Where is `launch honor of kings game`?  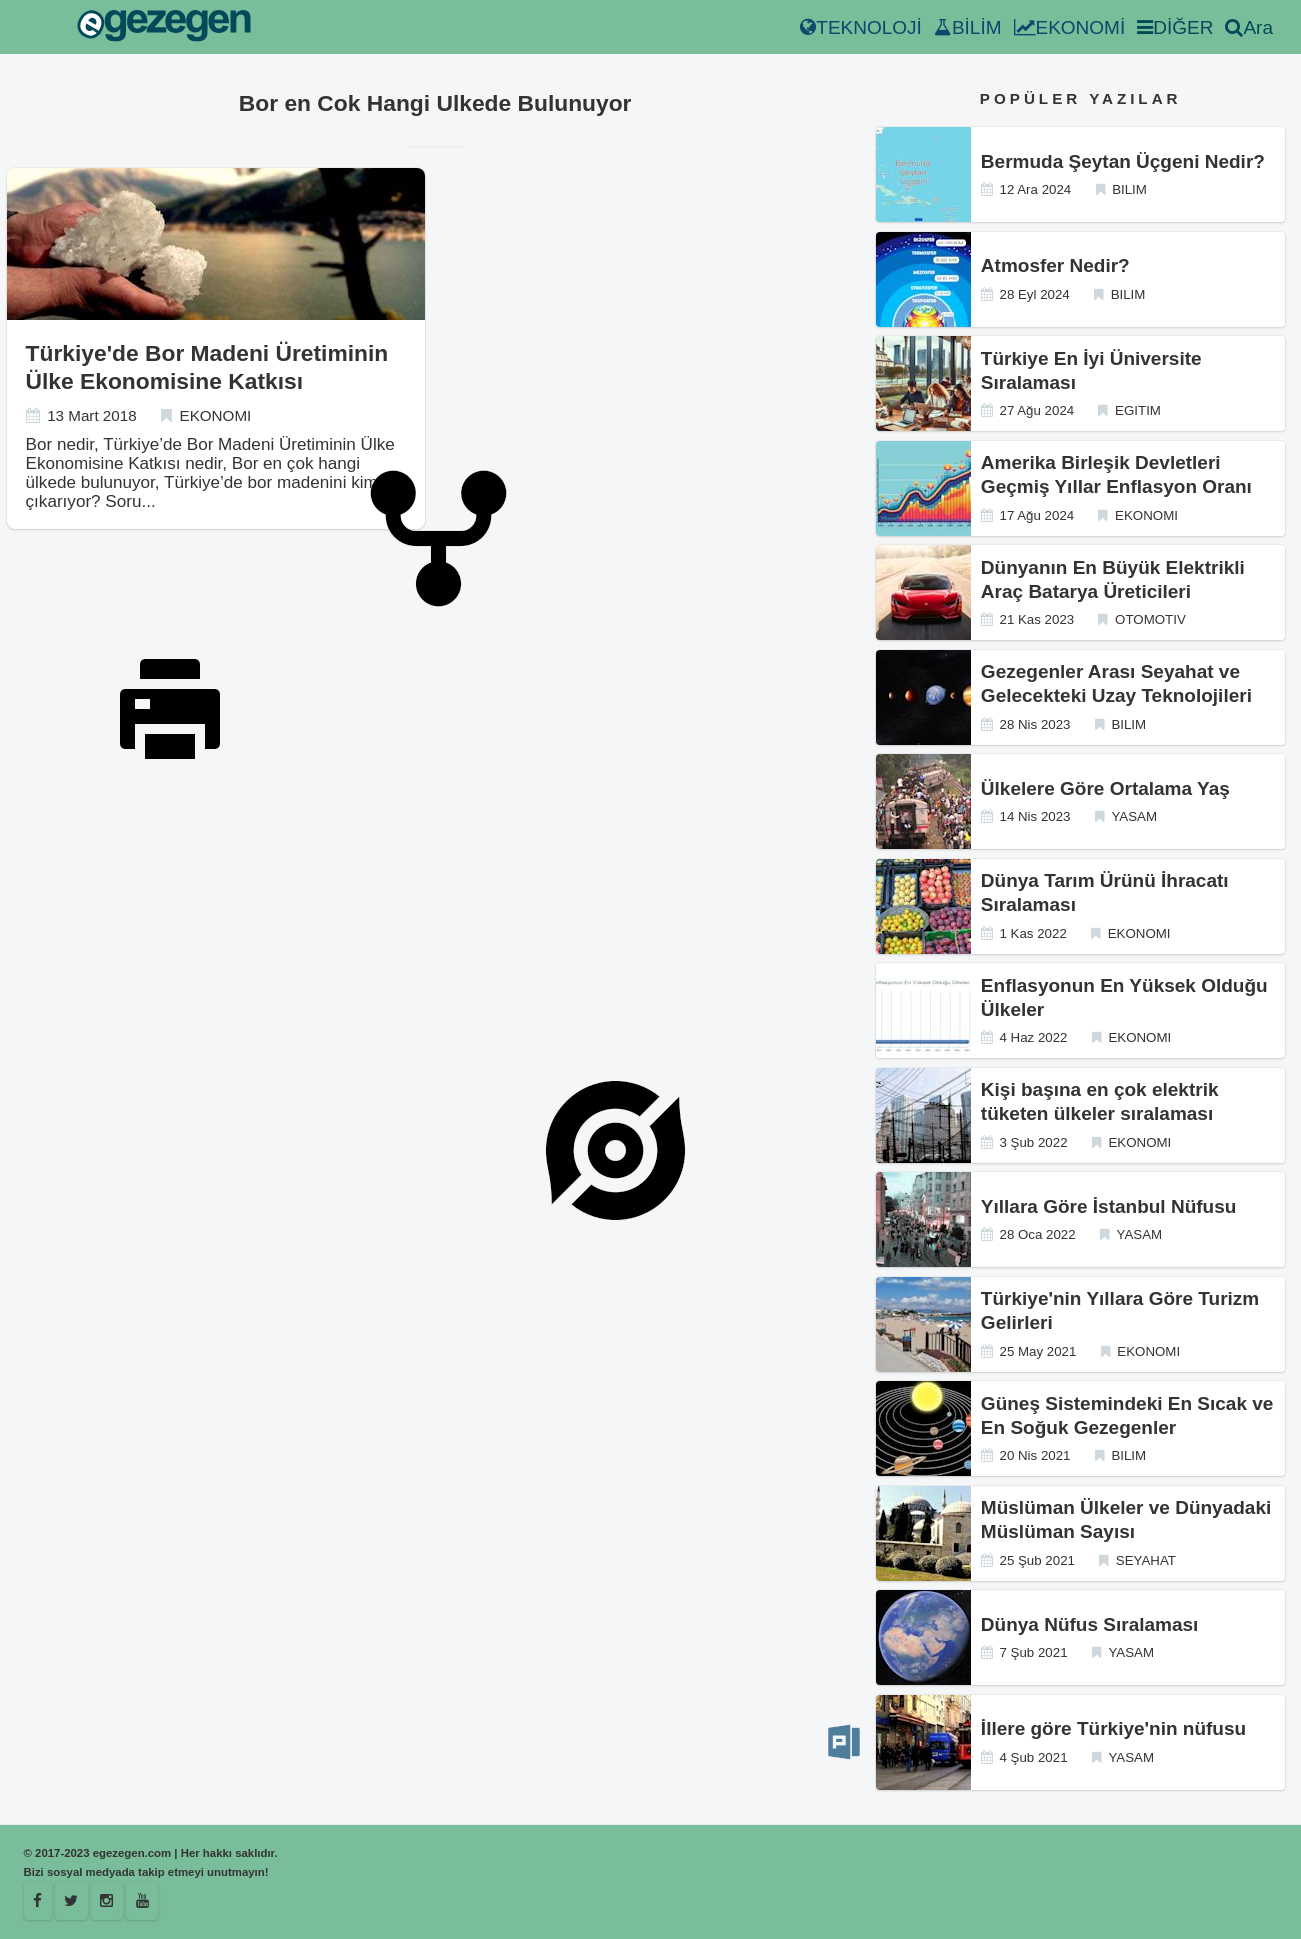
launch honor of kings game is located at coordinates (615, 1150).